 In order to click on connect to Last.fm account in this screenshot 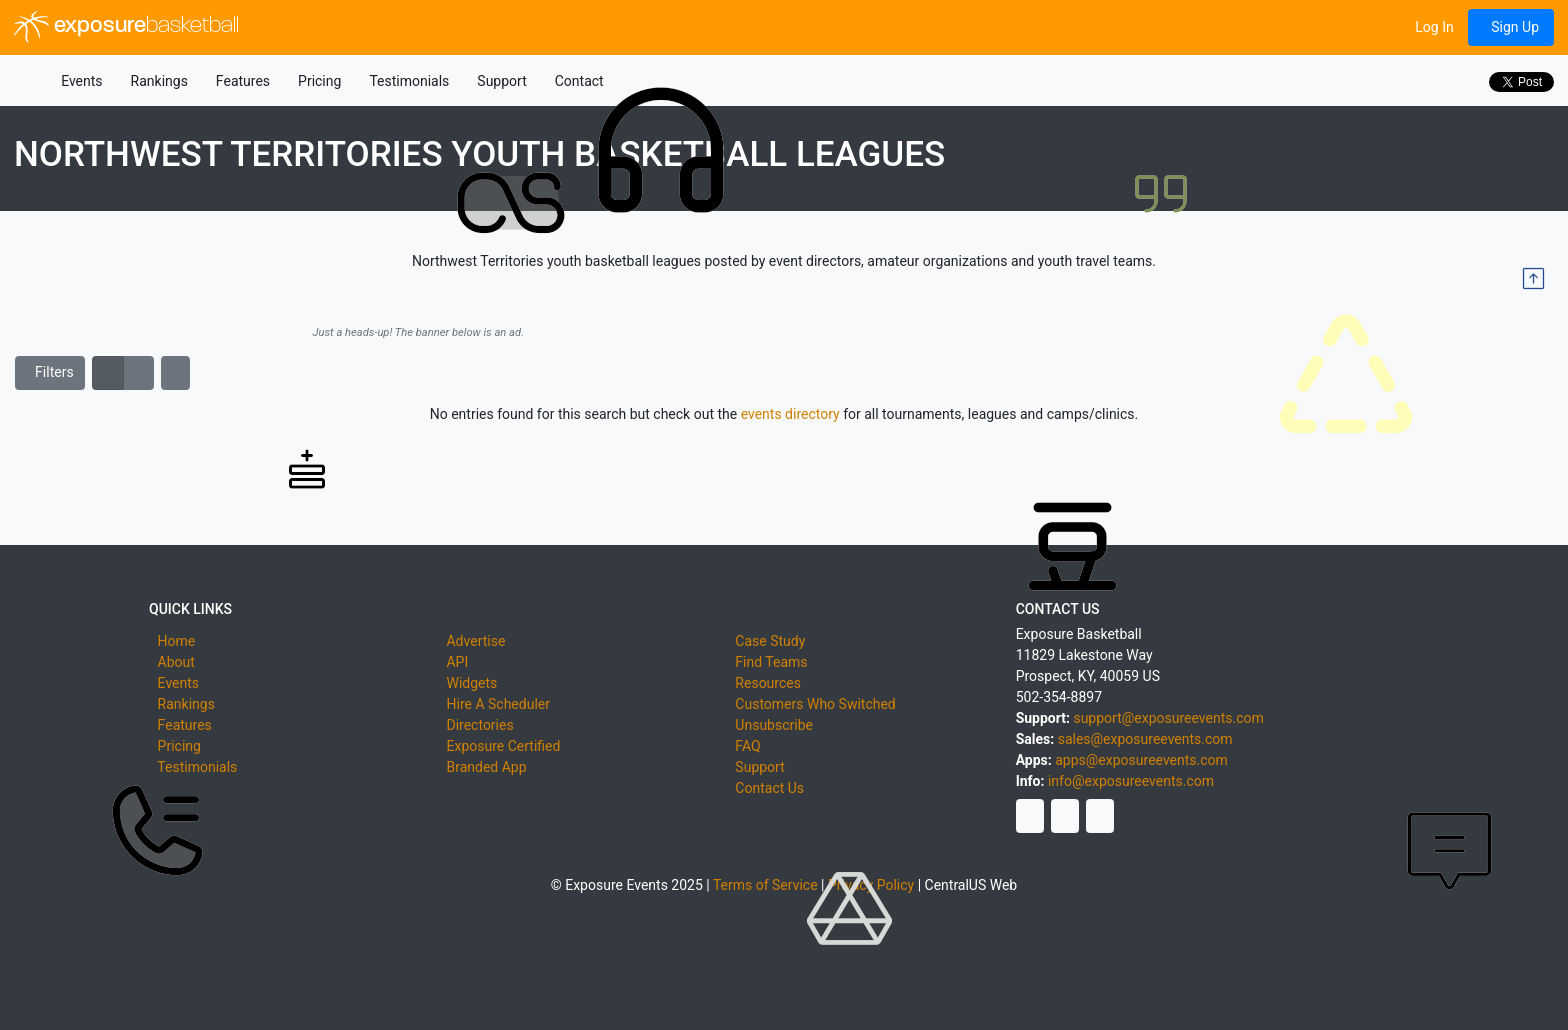, I will do `click(511, 201)`.